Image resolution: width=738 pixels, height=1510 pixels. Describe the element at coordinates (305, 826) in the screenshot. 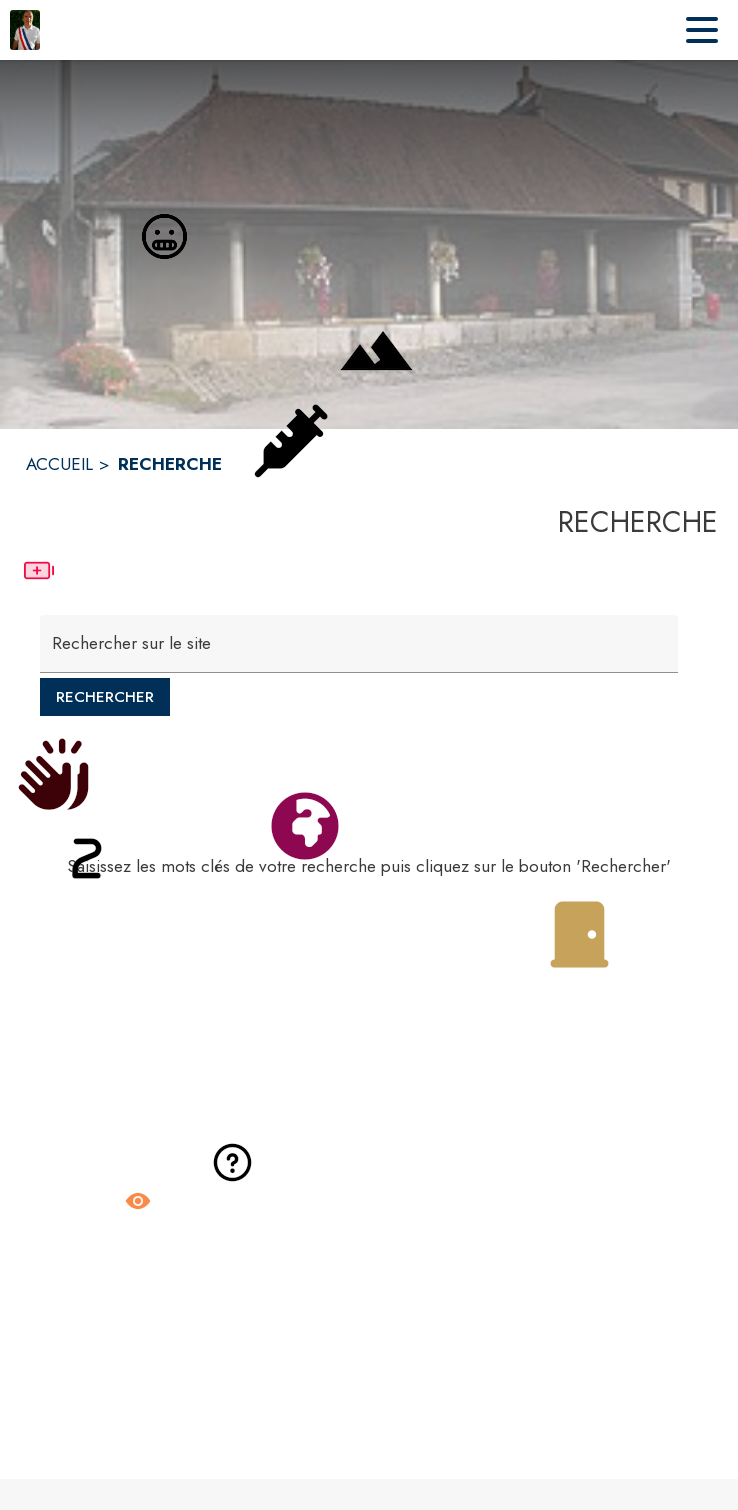

I see `view africa region settings` at that location.